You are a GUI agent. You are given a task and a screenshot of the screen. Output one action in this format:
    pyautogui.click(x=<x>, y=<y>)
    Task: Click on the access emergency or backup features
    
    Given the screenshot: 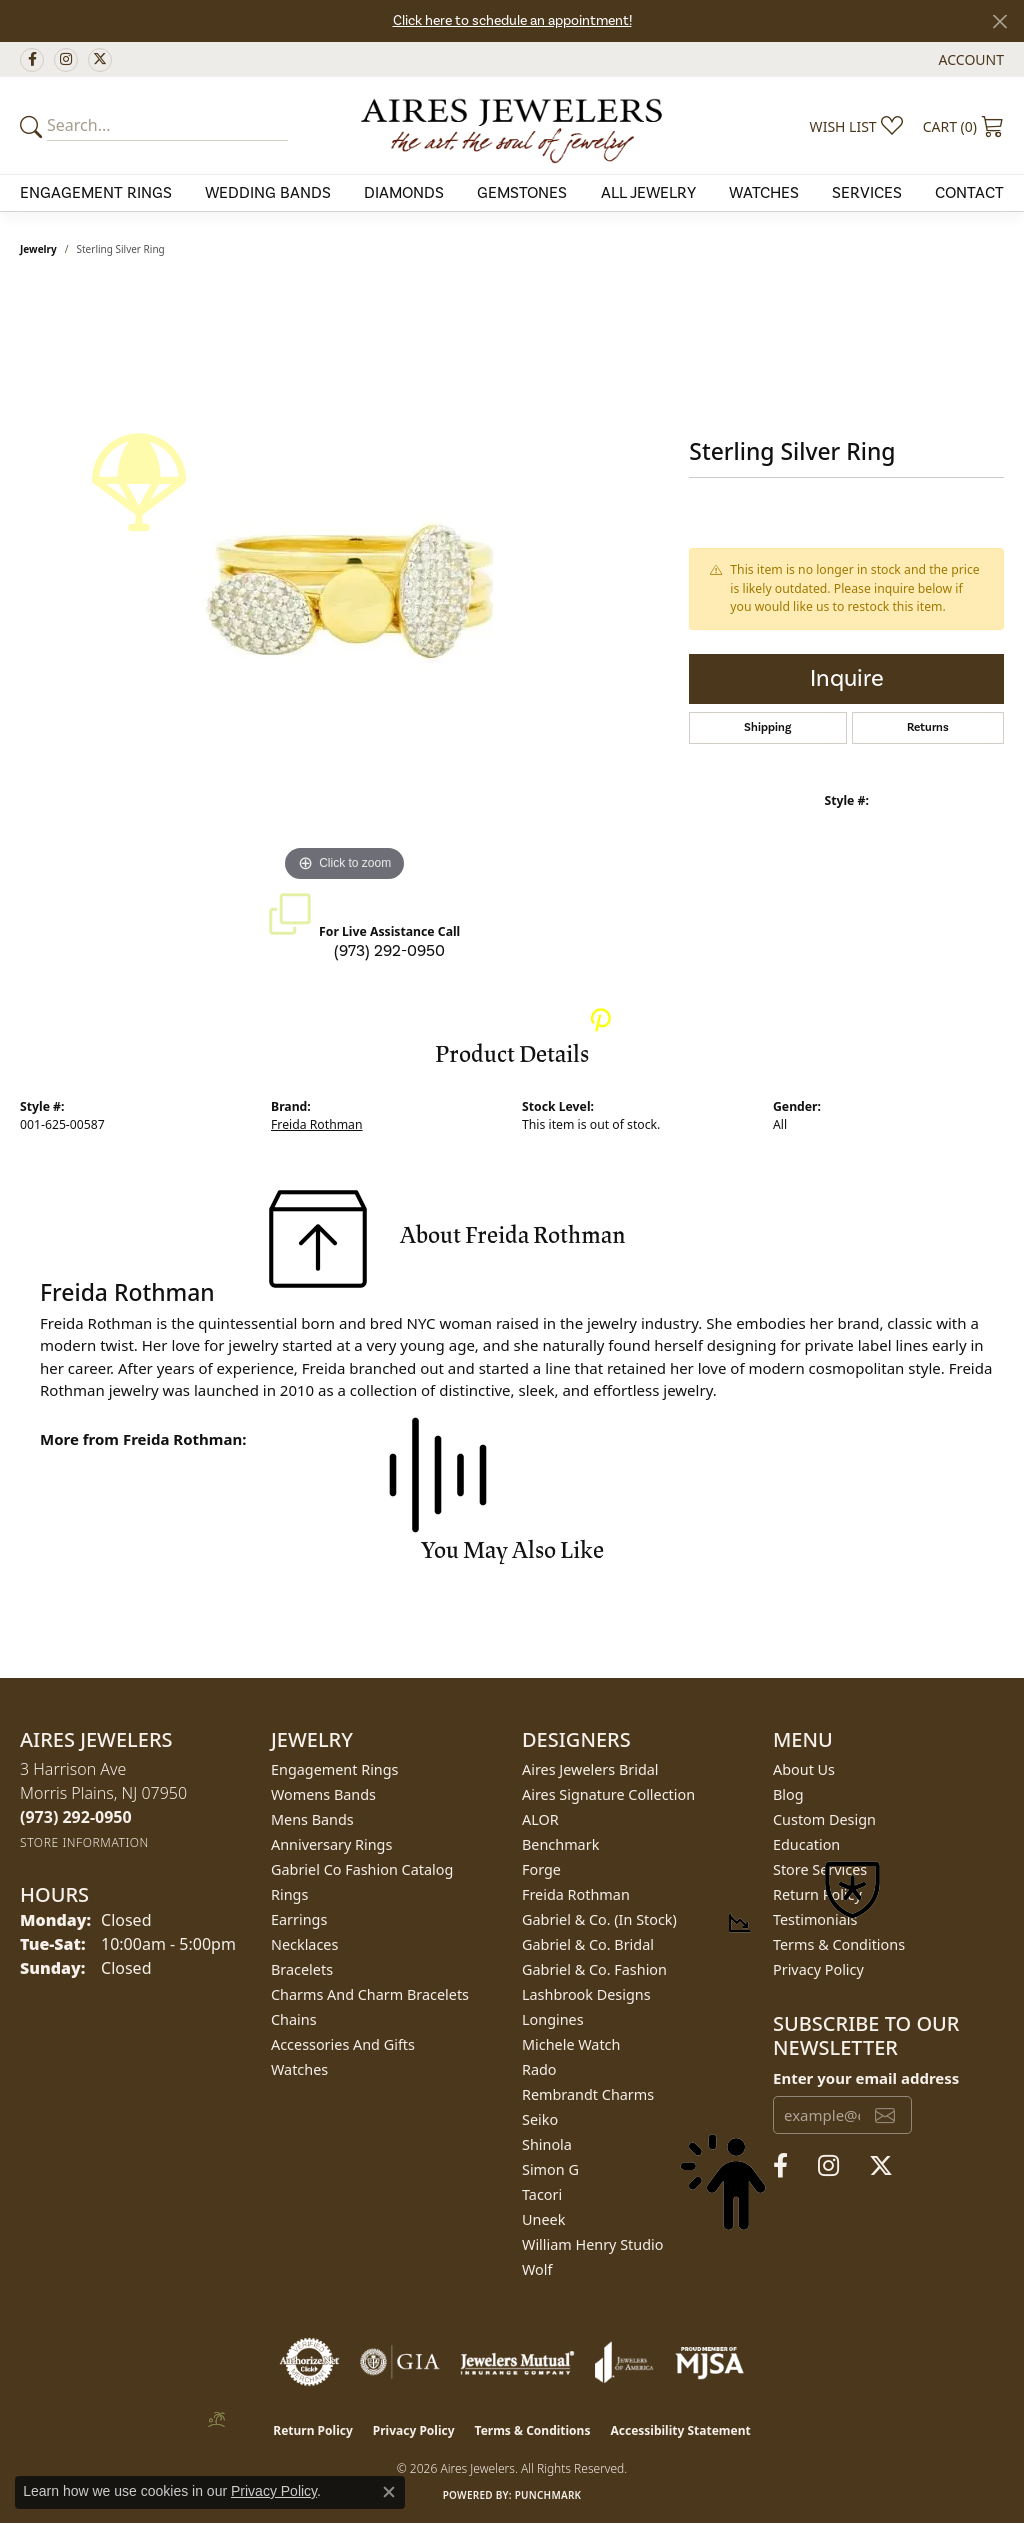 What is the action you would take?
    pyautogui.click(x=139, y=484)
    